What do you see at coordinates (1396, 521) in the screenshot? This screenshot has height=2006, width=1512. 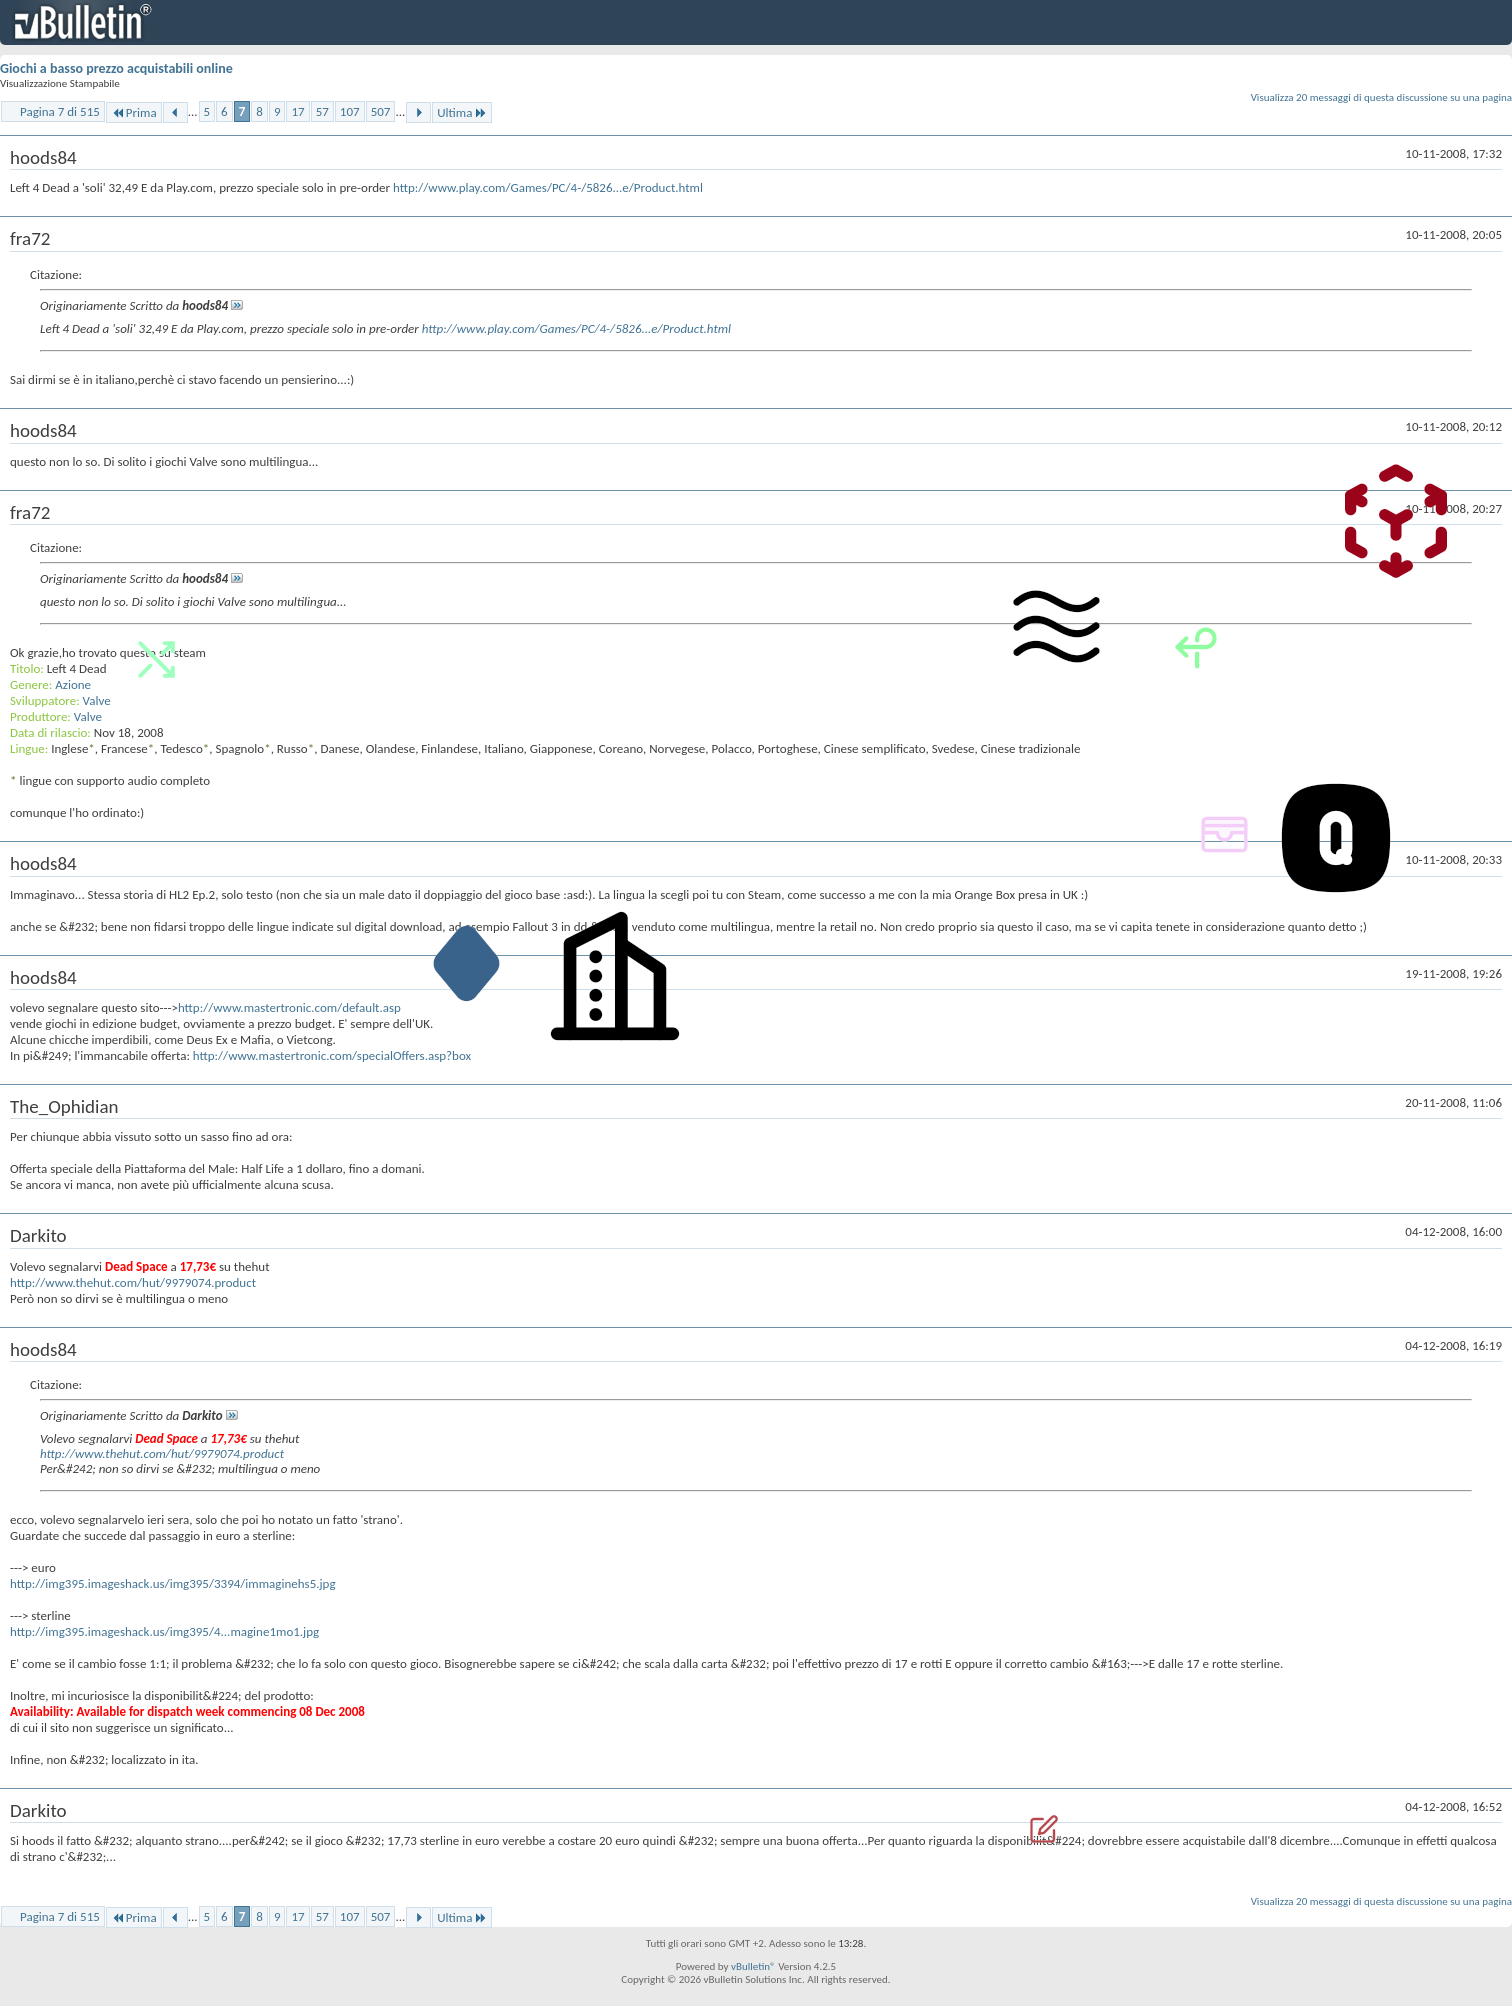 I see `access 3D modeling or spatial view options` at bounding box center [1396, 521].